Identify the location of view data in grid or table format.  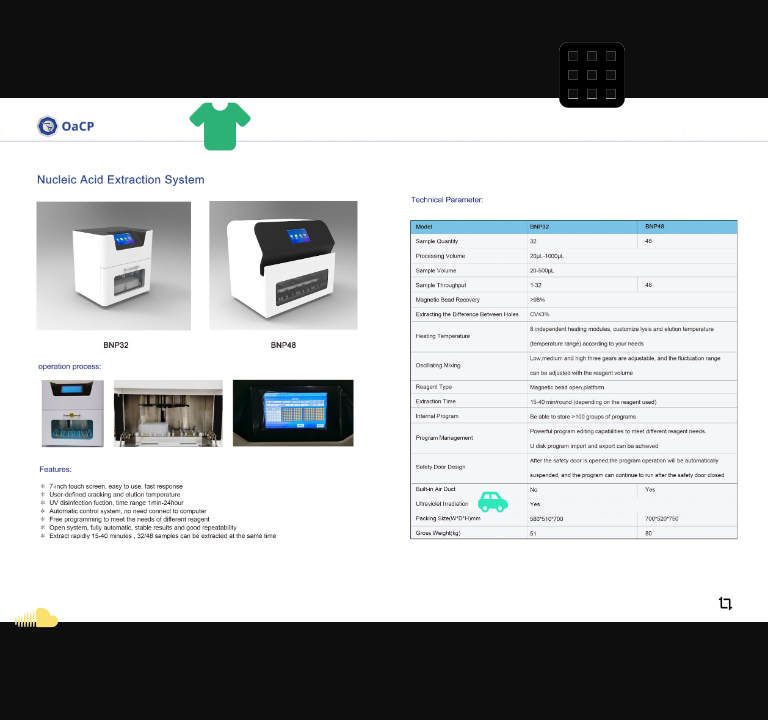
(592, 75).